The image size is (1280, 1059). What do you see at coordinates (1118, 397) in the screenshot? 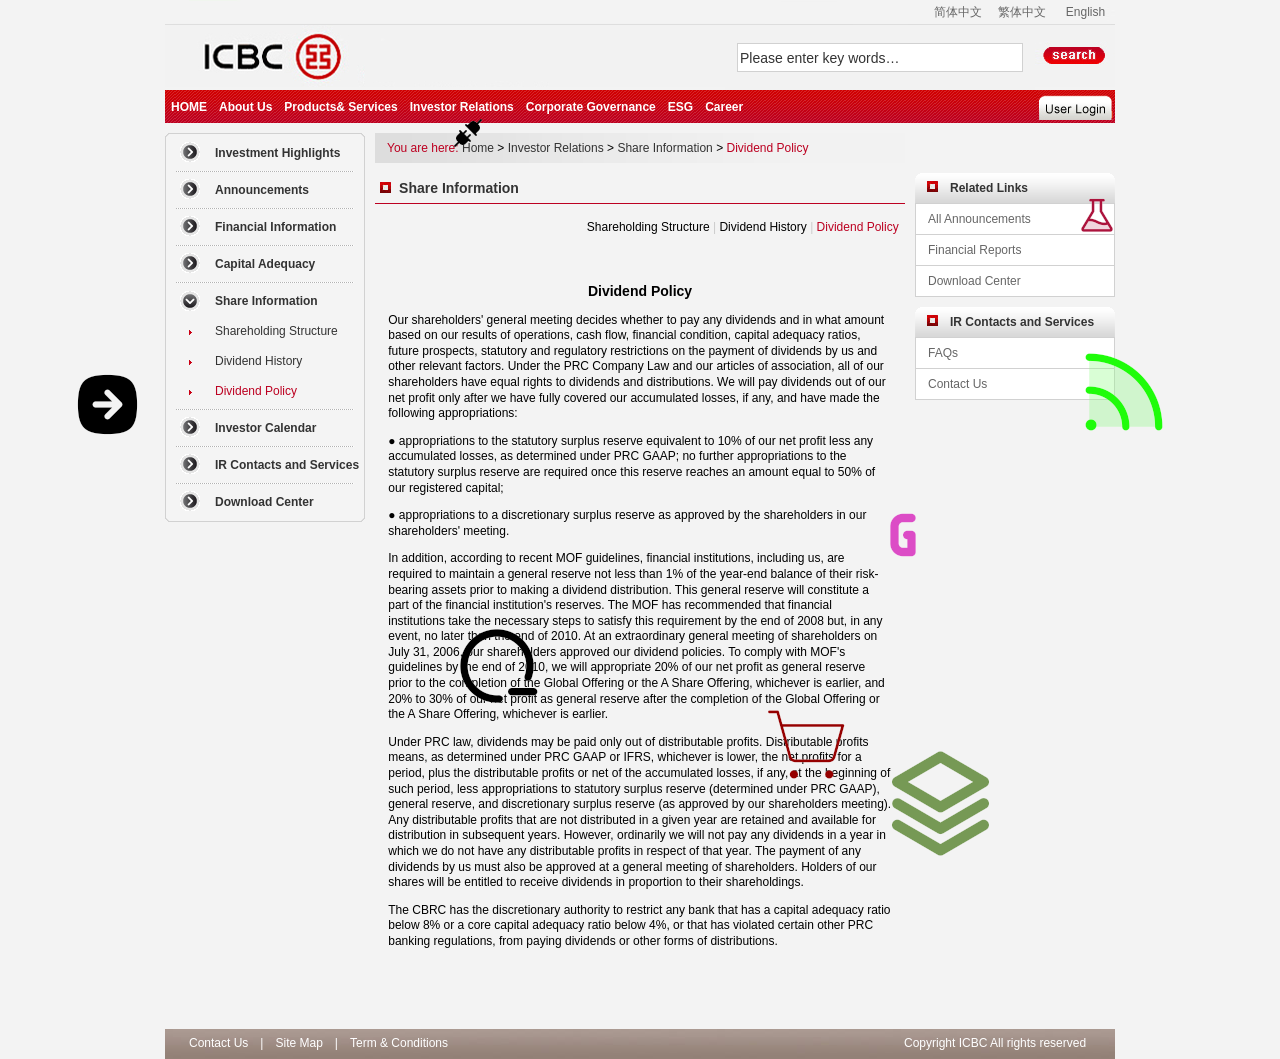
I see `subscribe to RSS feed` at bounding box center [1118, 397].